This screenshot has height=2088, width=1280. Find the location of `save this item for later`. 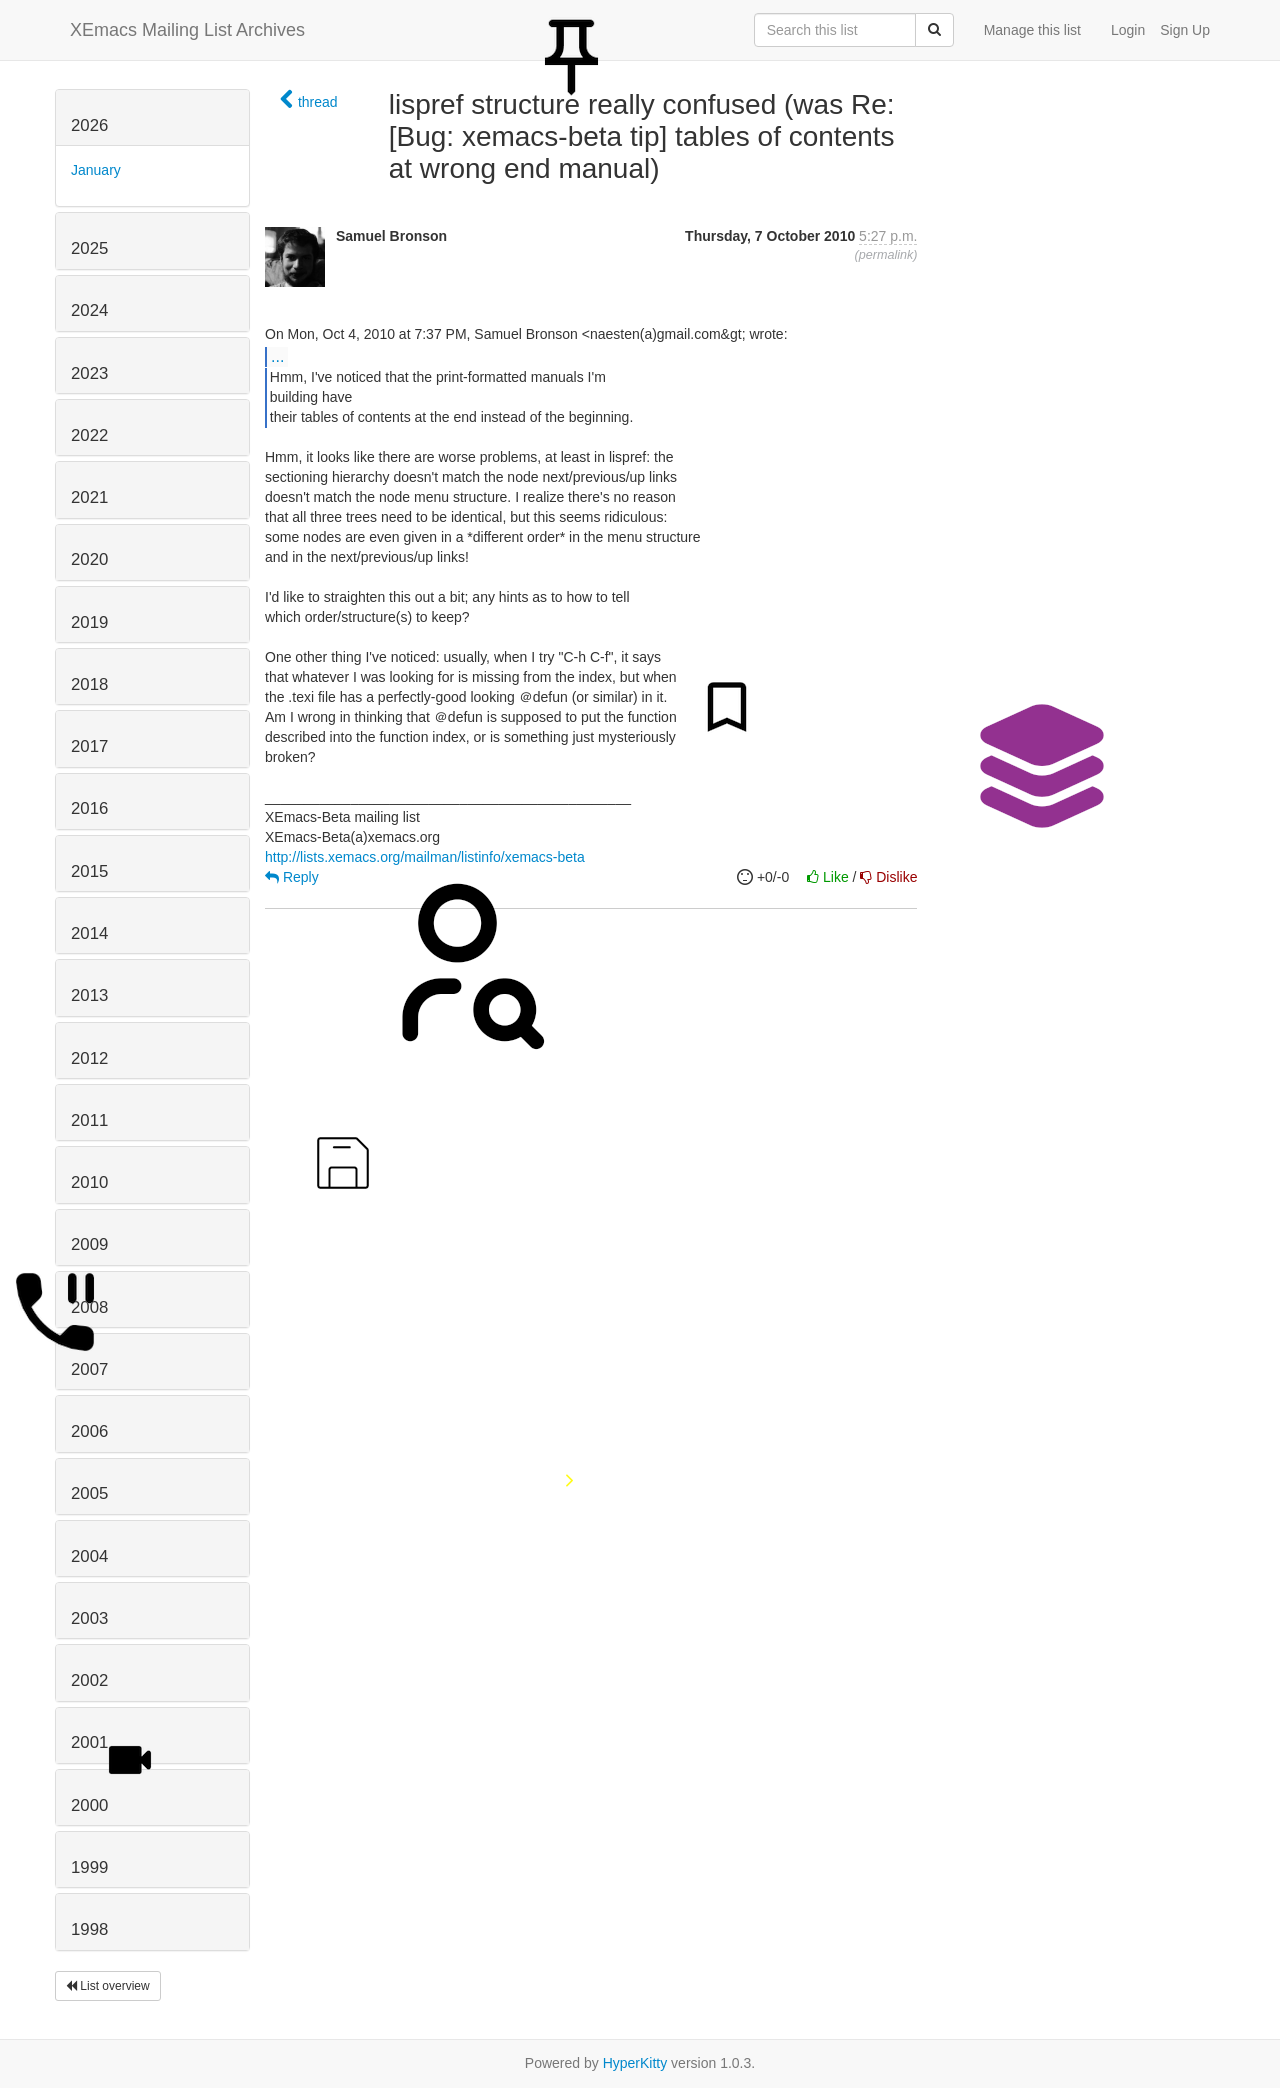

save this item for later is located at coordinates (727, 707).